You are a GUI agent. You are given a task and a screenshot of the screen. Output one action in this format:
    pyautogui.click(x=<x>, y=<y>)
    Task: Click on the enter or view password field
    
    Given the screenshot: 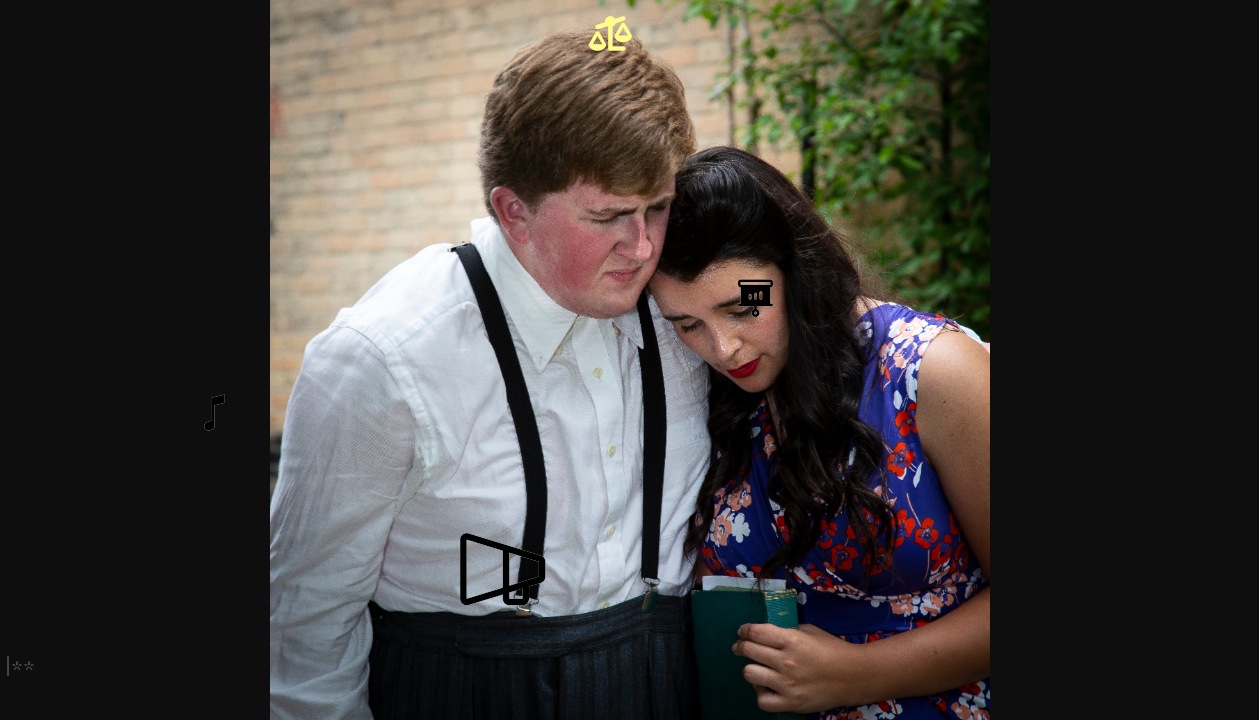 What is the action you would take?
    pyautogui.click(x=19, y=666)
    